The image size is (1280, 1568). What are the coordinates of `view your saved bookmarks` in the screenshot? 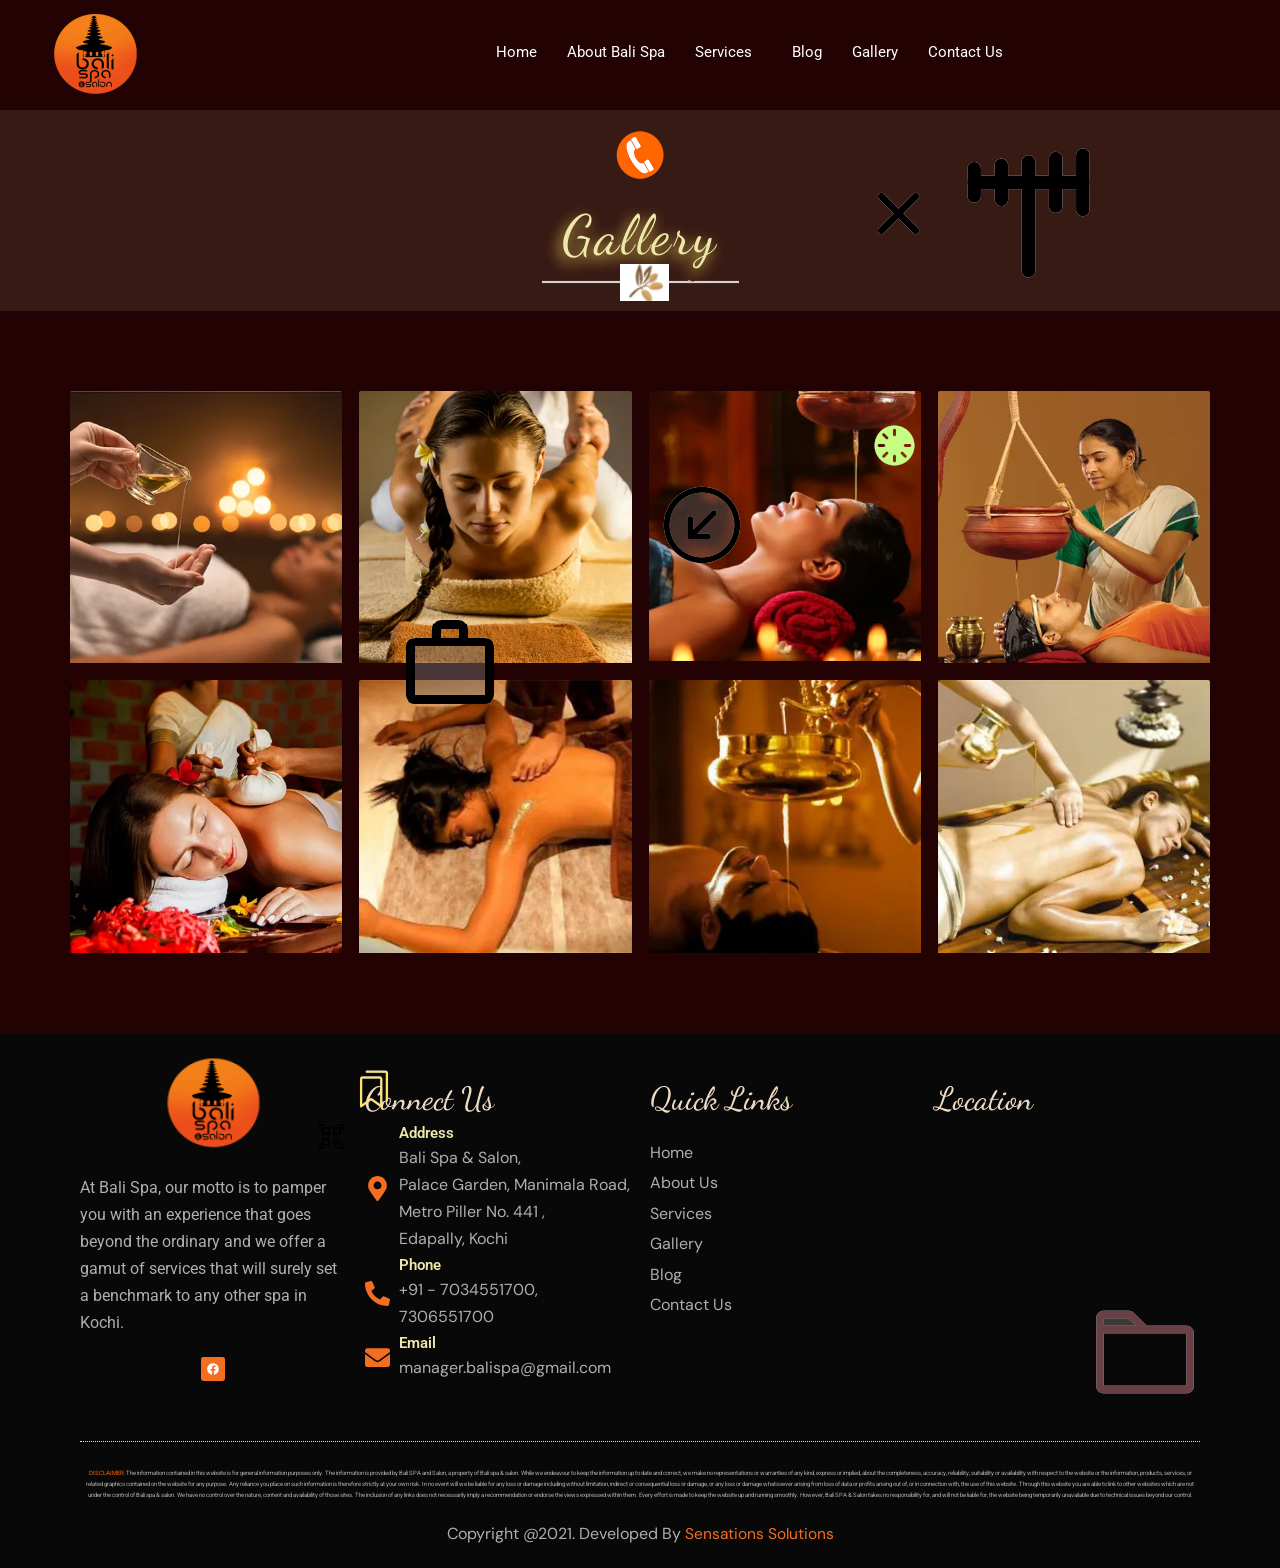 It's located at (374, 1089).